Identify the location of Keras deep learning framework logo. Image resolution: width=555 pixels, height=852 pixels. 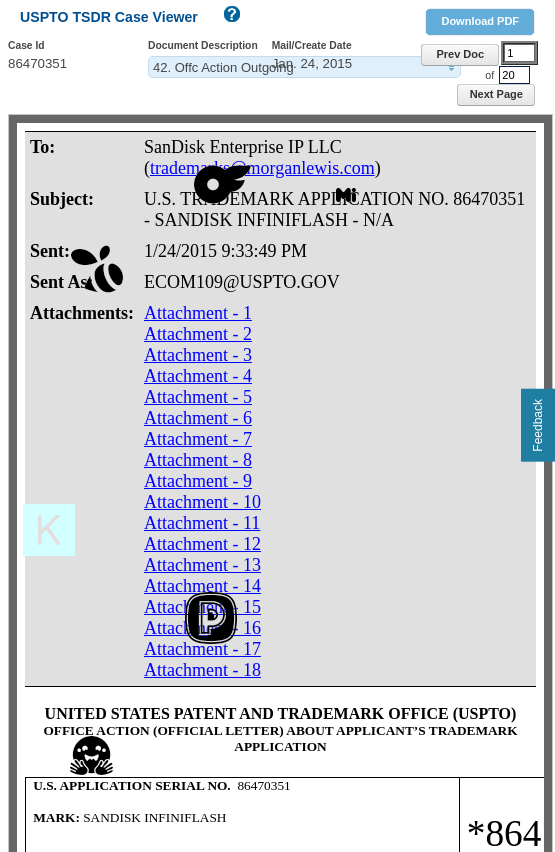
(49, 530).